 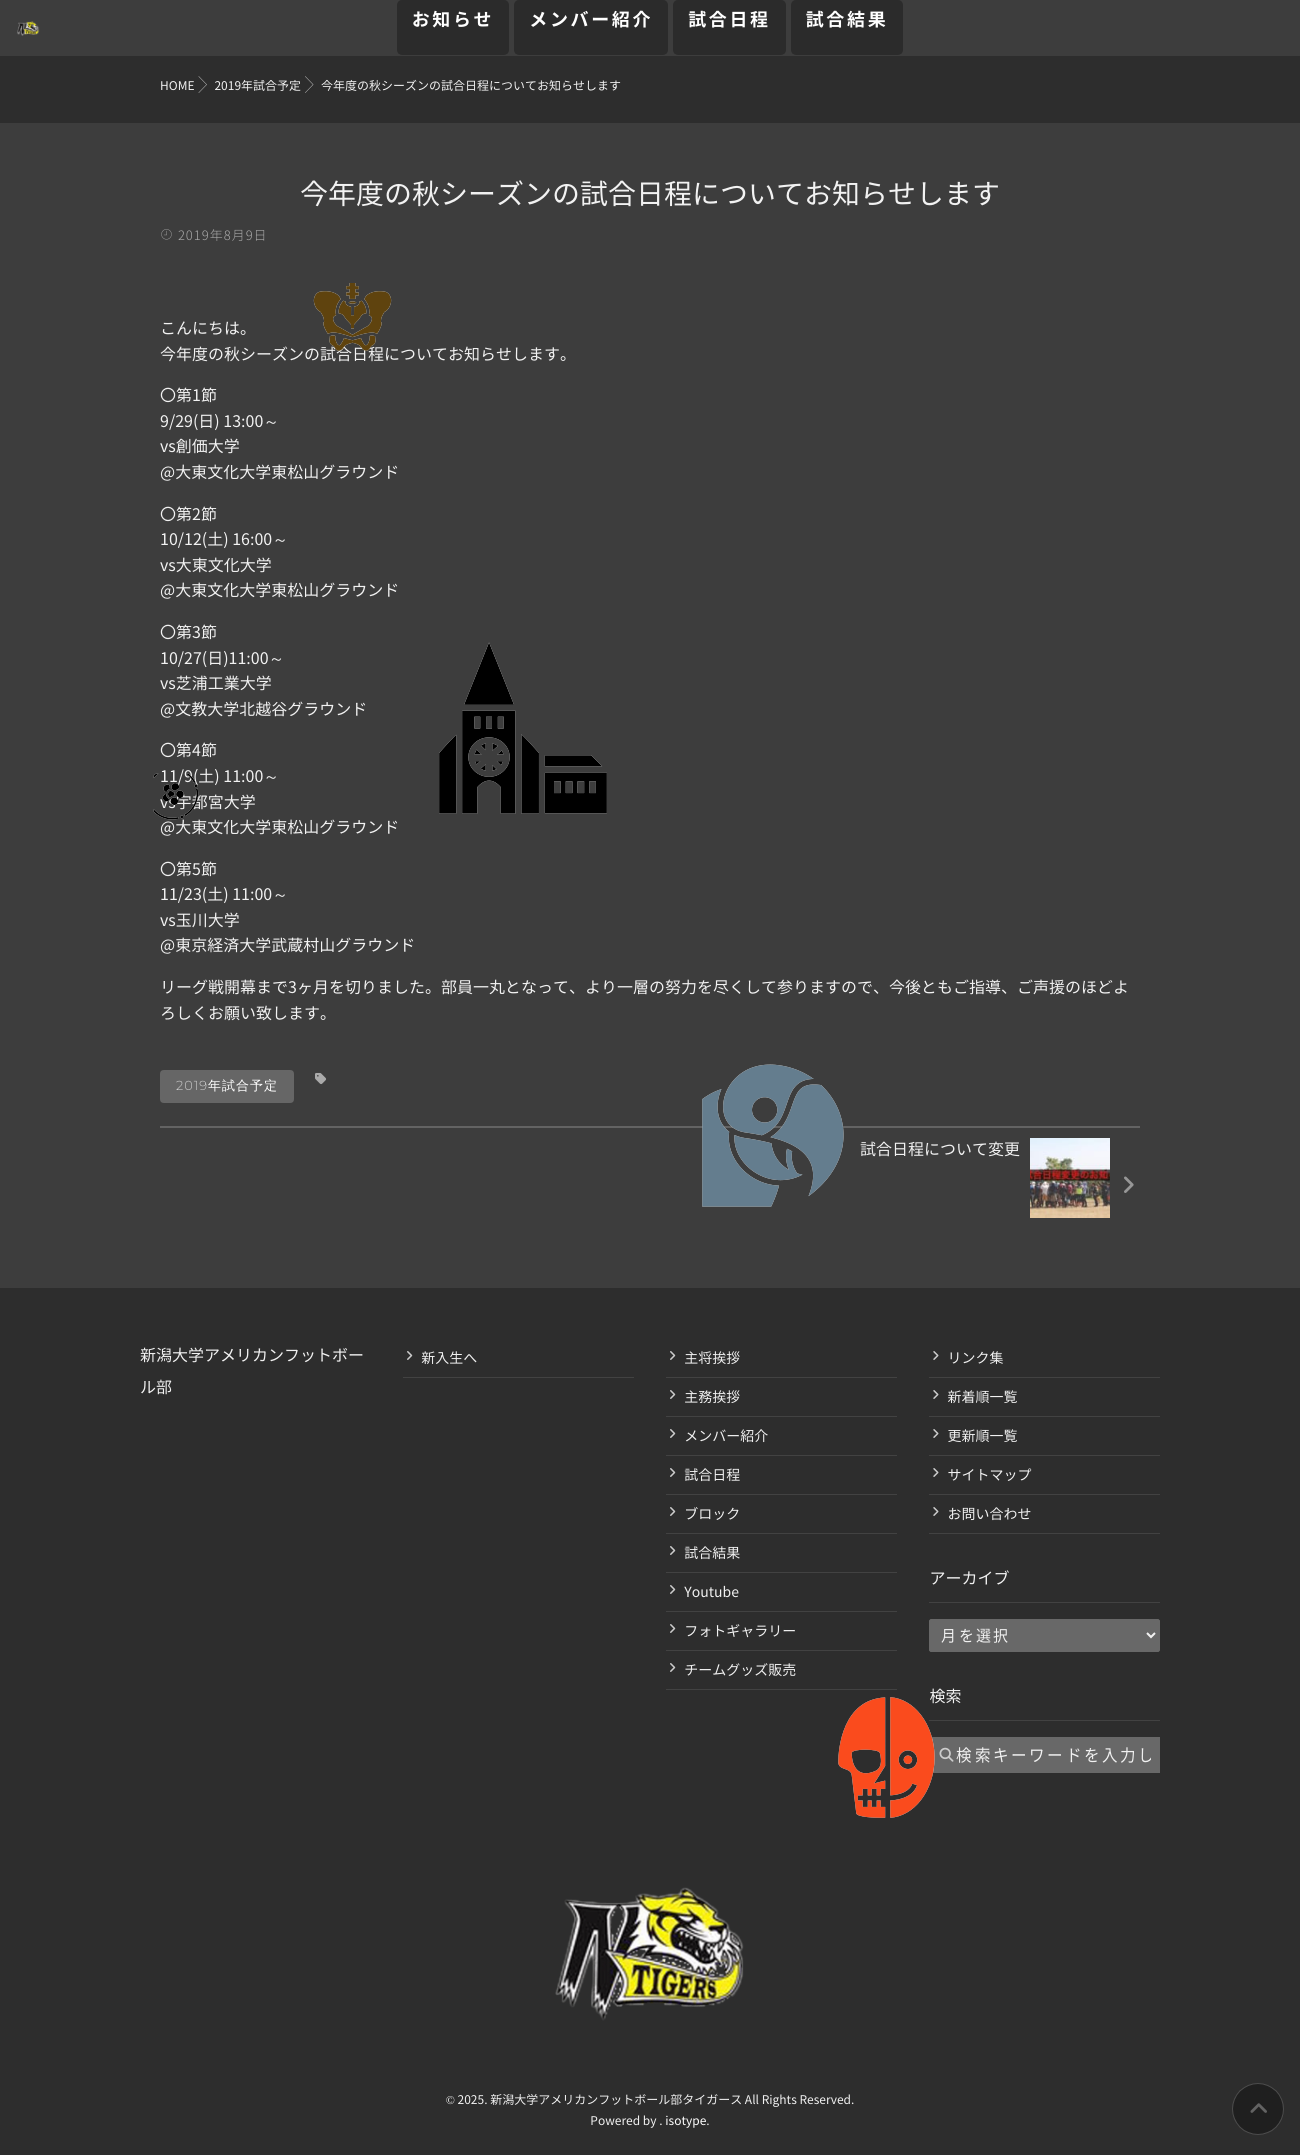 What do you see at coordinates (177, 797) in the screenshot?
I see `access atomic or molecular simulation settings` at bounding box center [177, 797].